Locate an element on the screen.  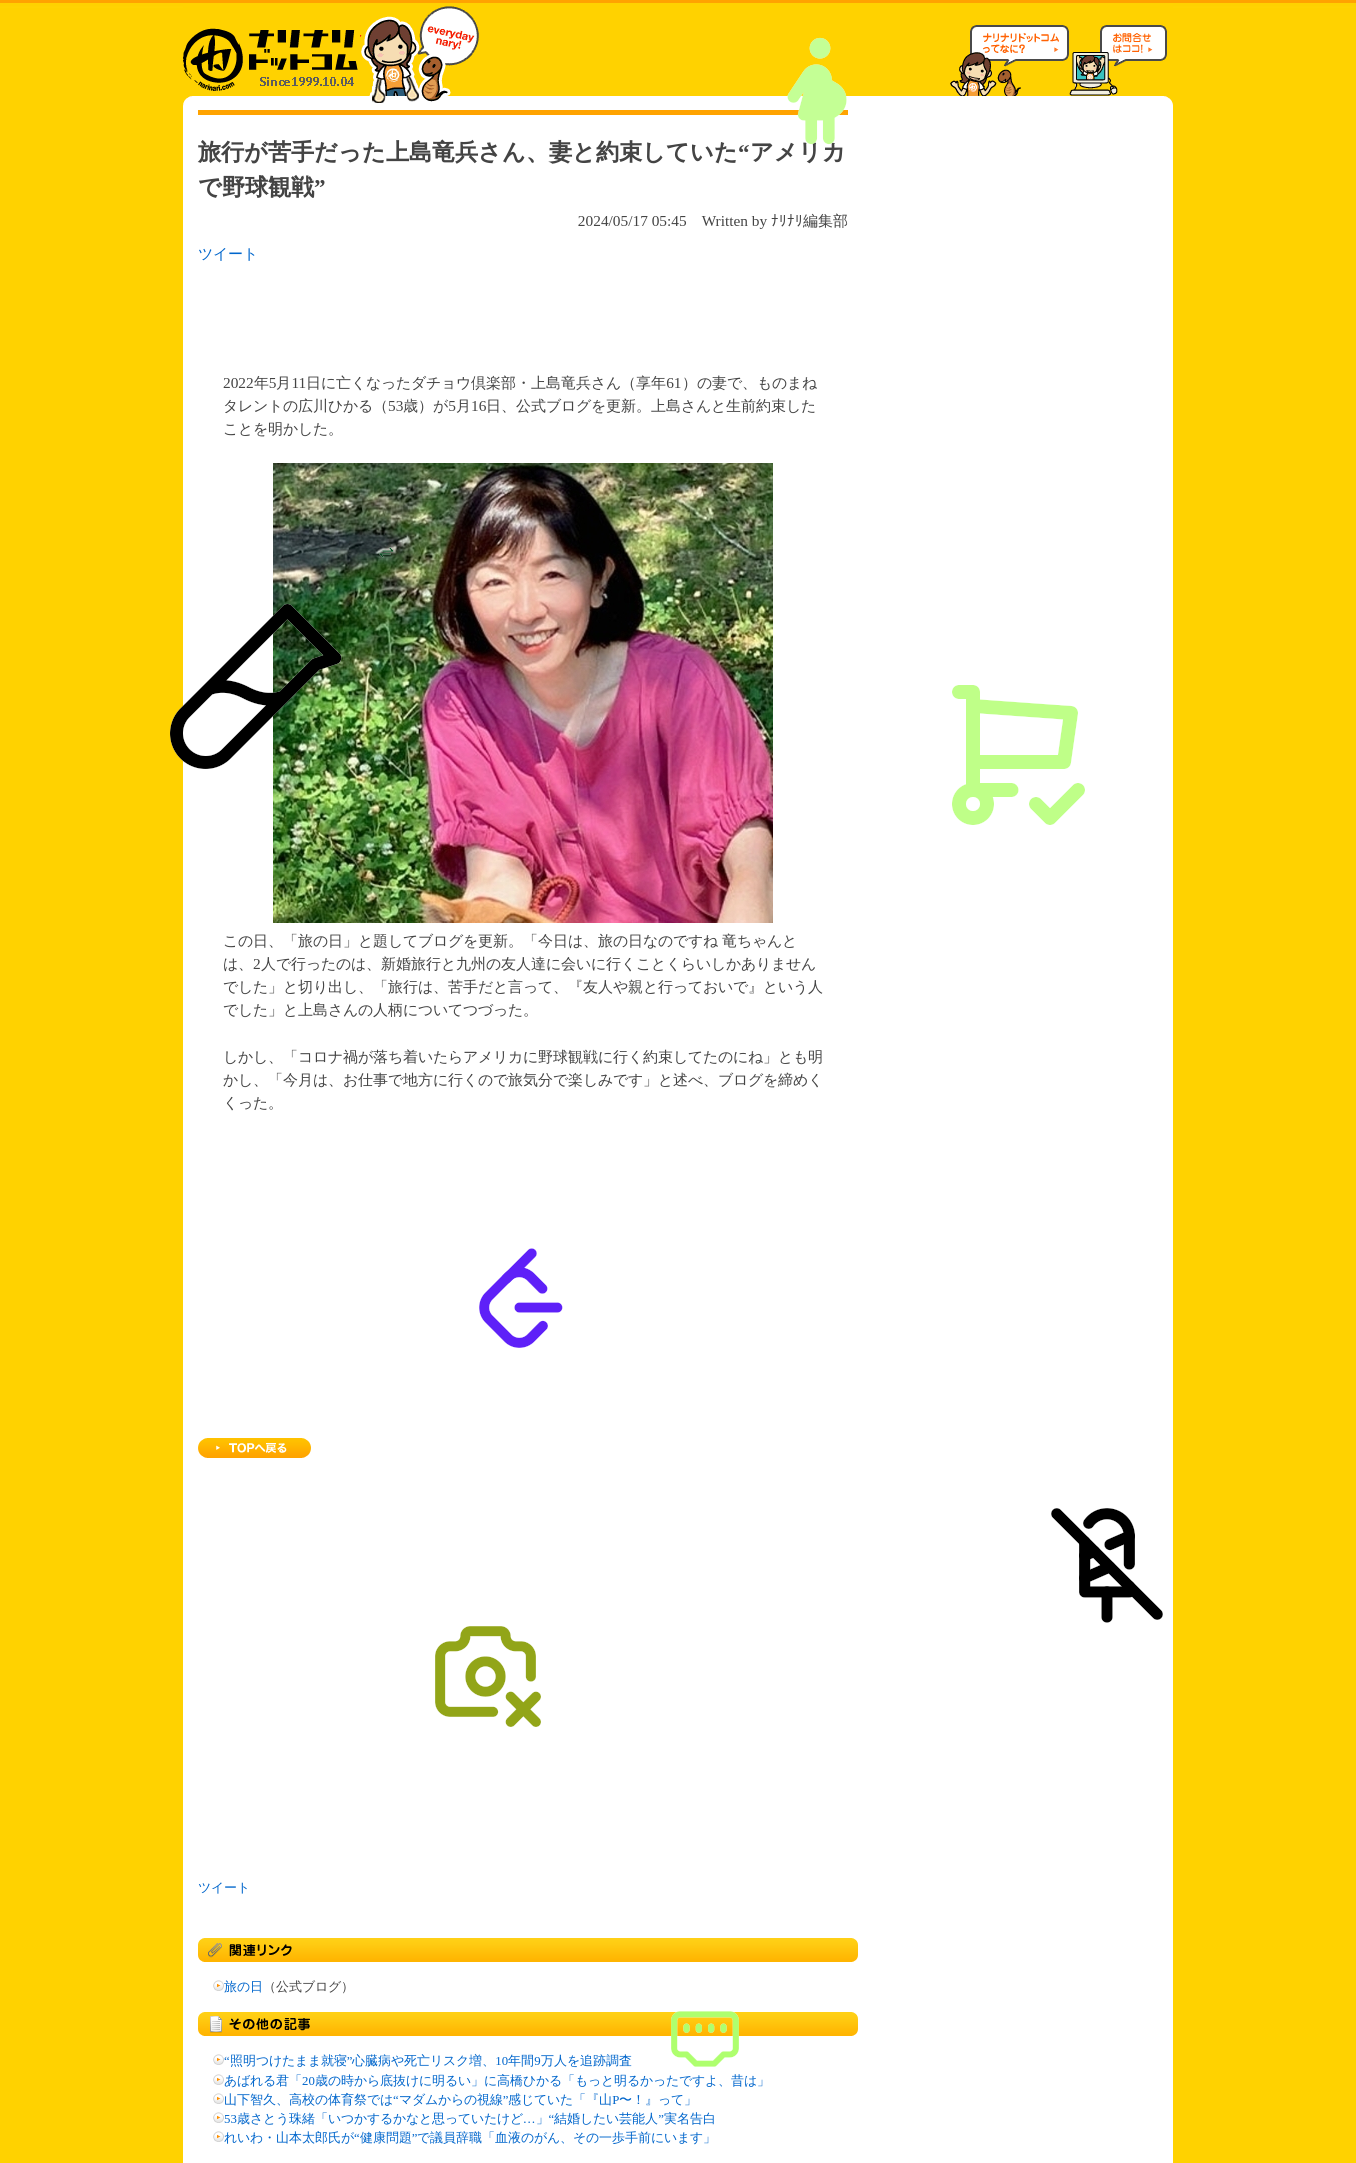
visit leetcode coding practice platform is located at coordinates (519, 1302).